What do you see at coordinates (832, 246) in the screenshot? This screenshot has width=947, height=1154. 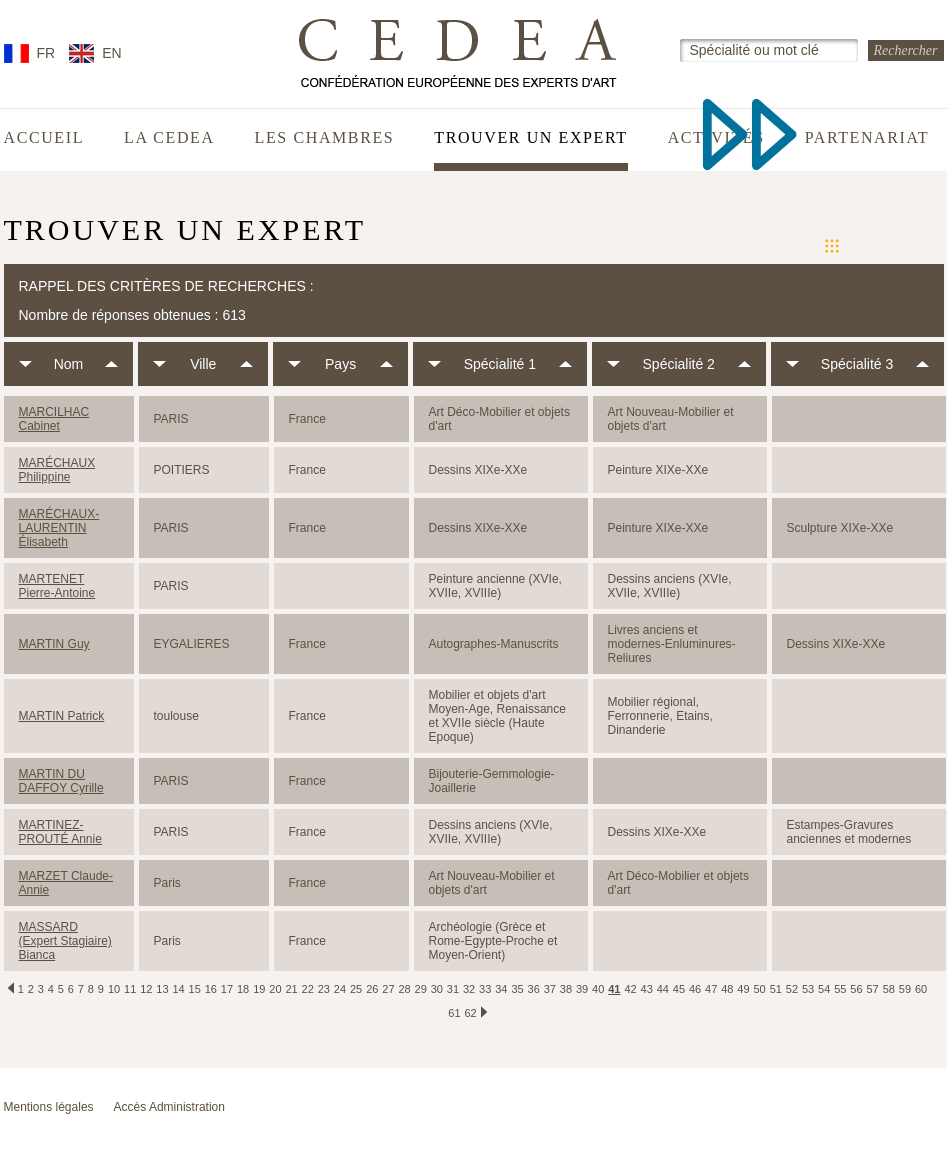 I see `open app drawer or launcher` at bounding box center [832, 246].